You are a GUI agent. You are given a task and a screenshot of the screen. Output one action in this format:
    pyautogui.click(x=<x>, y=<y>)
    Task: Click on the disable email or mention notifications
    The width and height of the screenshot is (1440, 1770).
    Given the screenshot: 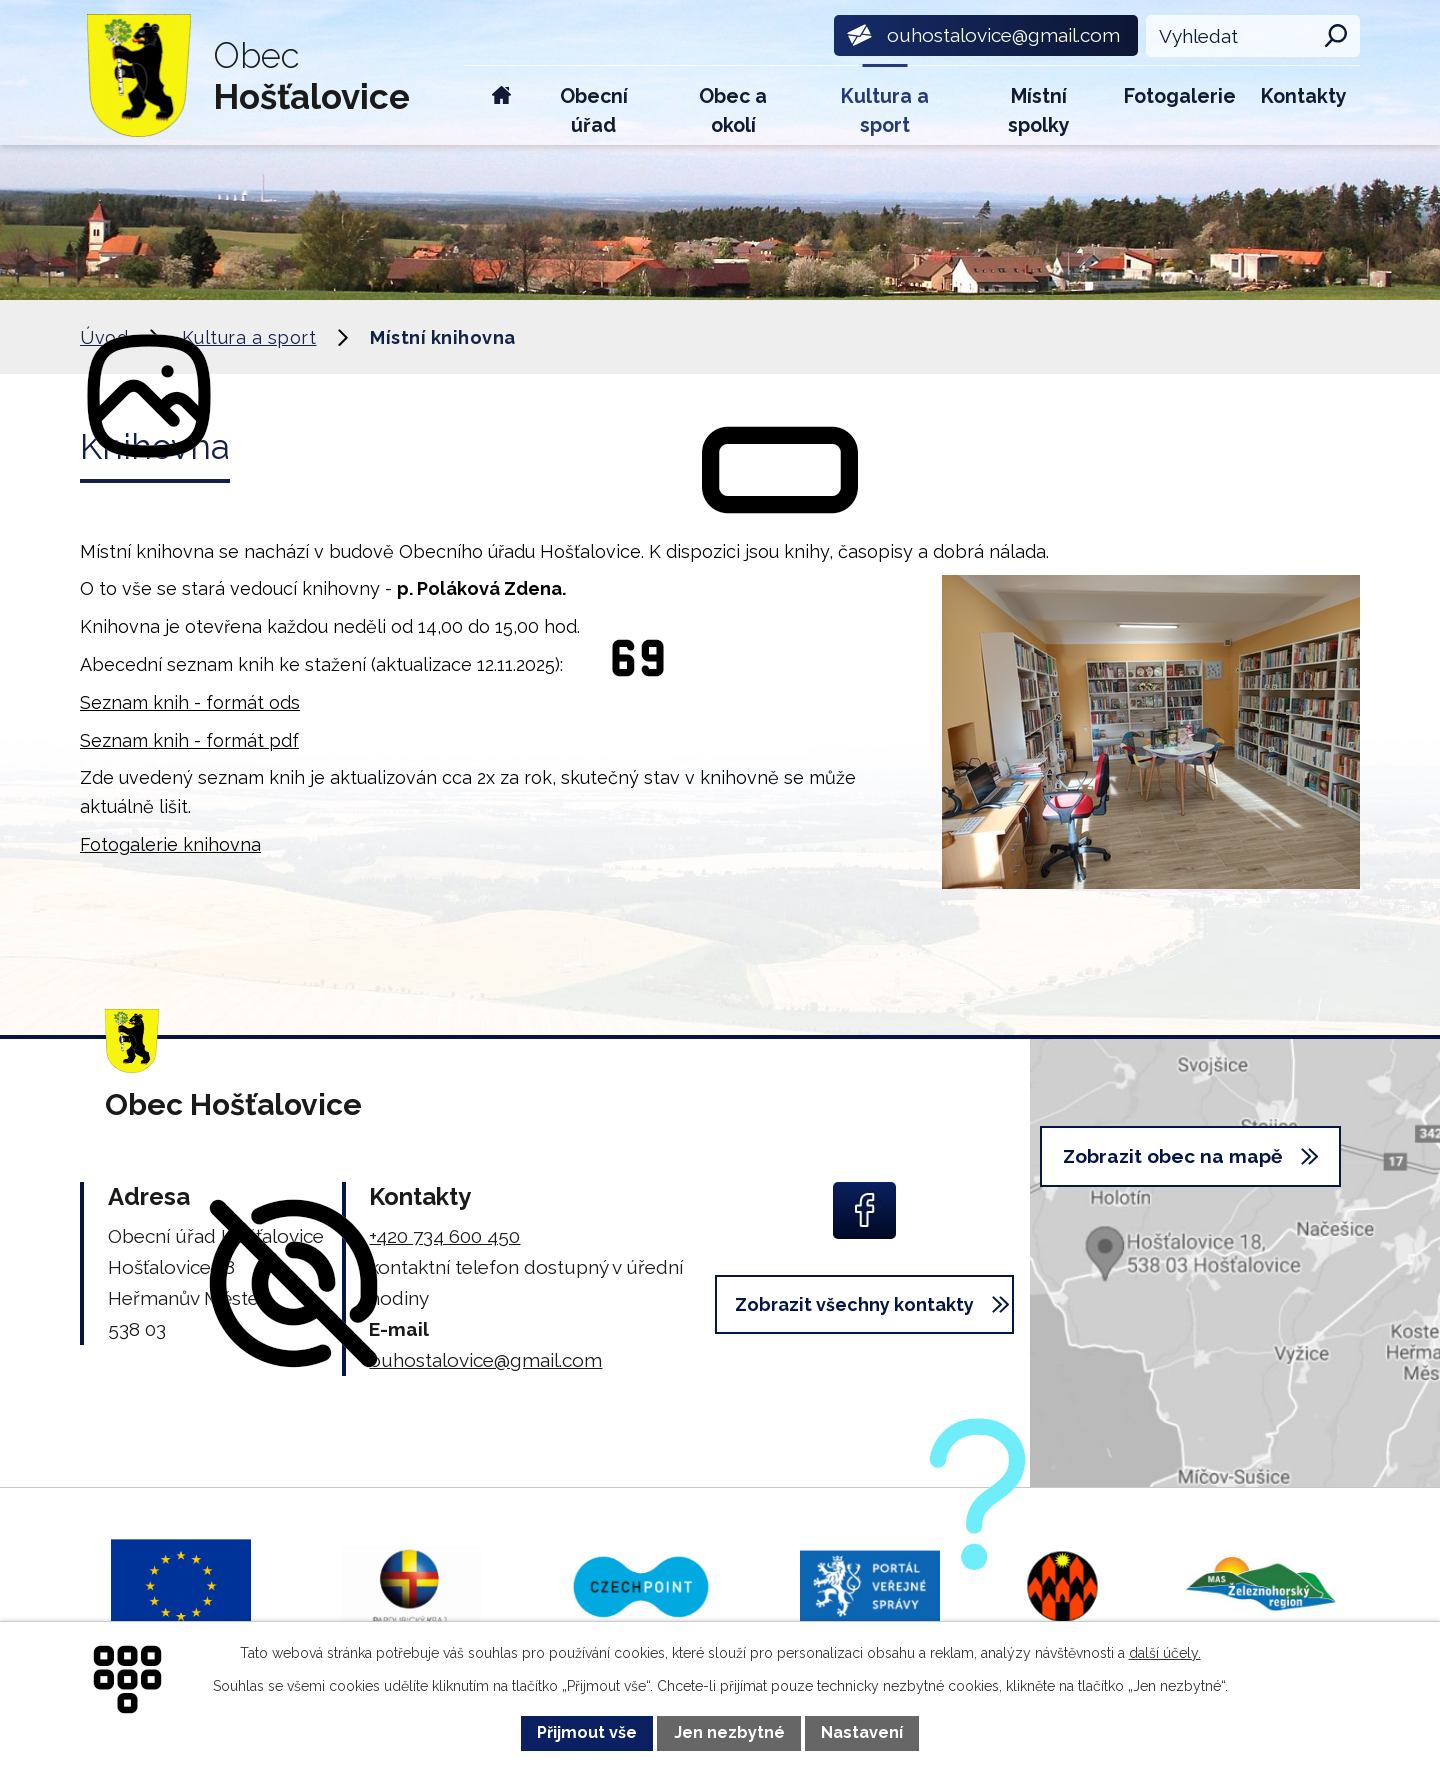 What is the action you would take?
    pyautogui.click(x=293, y=1283)
    